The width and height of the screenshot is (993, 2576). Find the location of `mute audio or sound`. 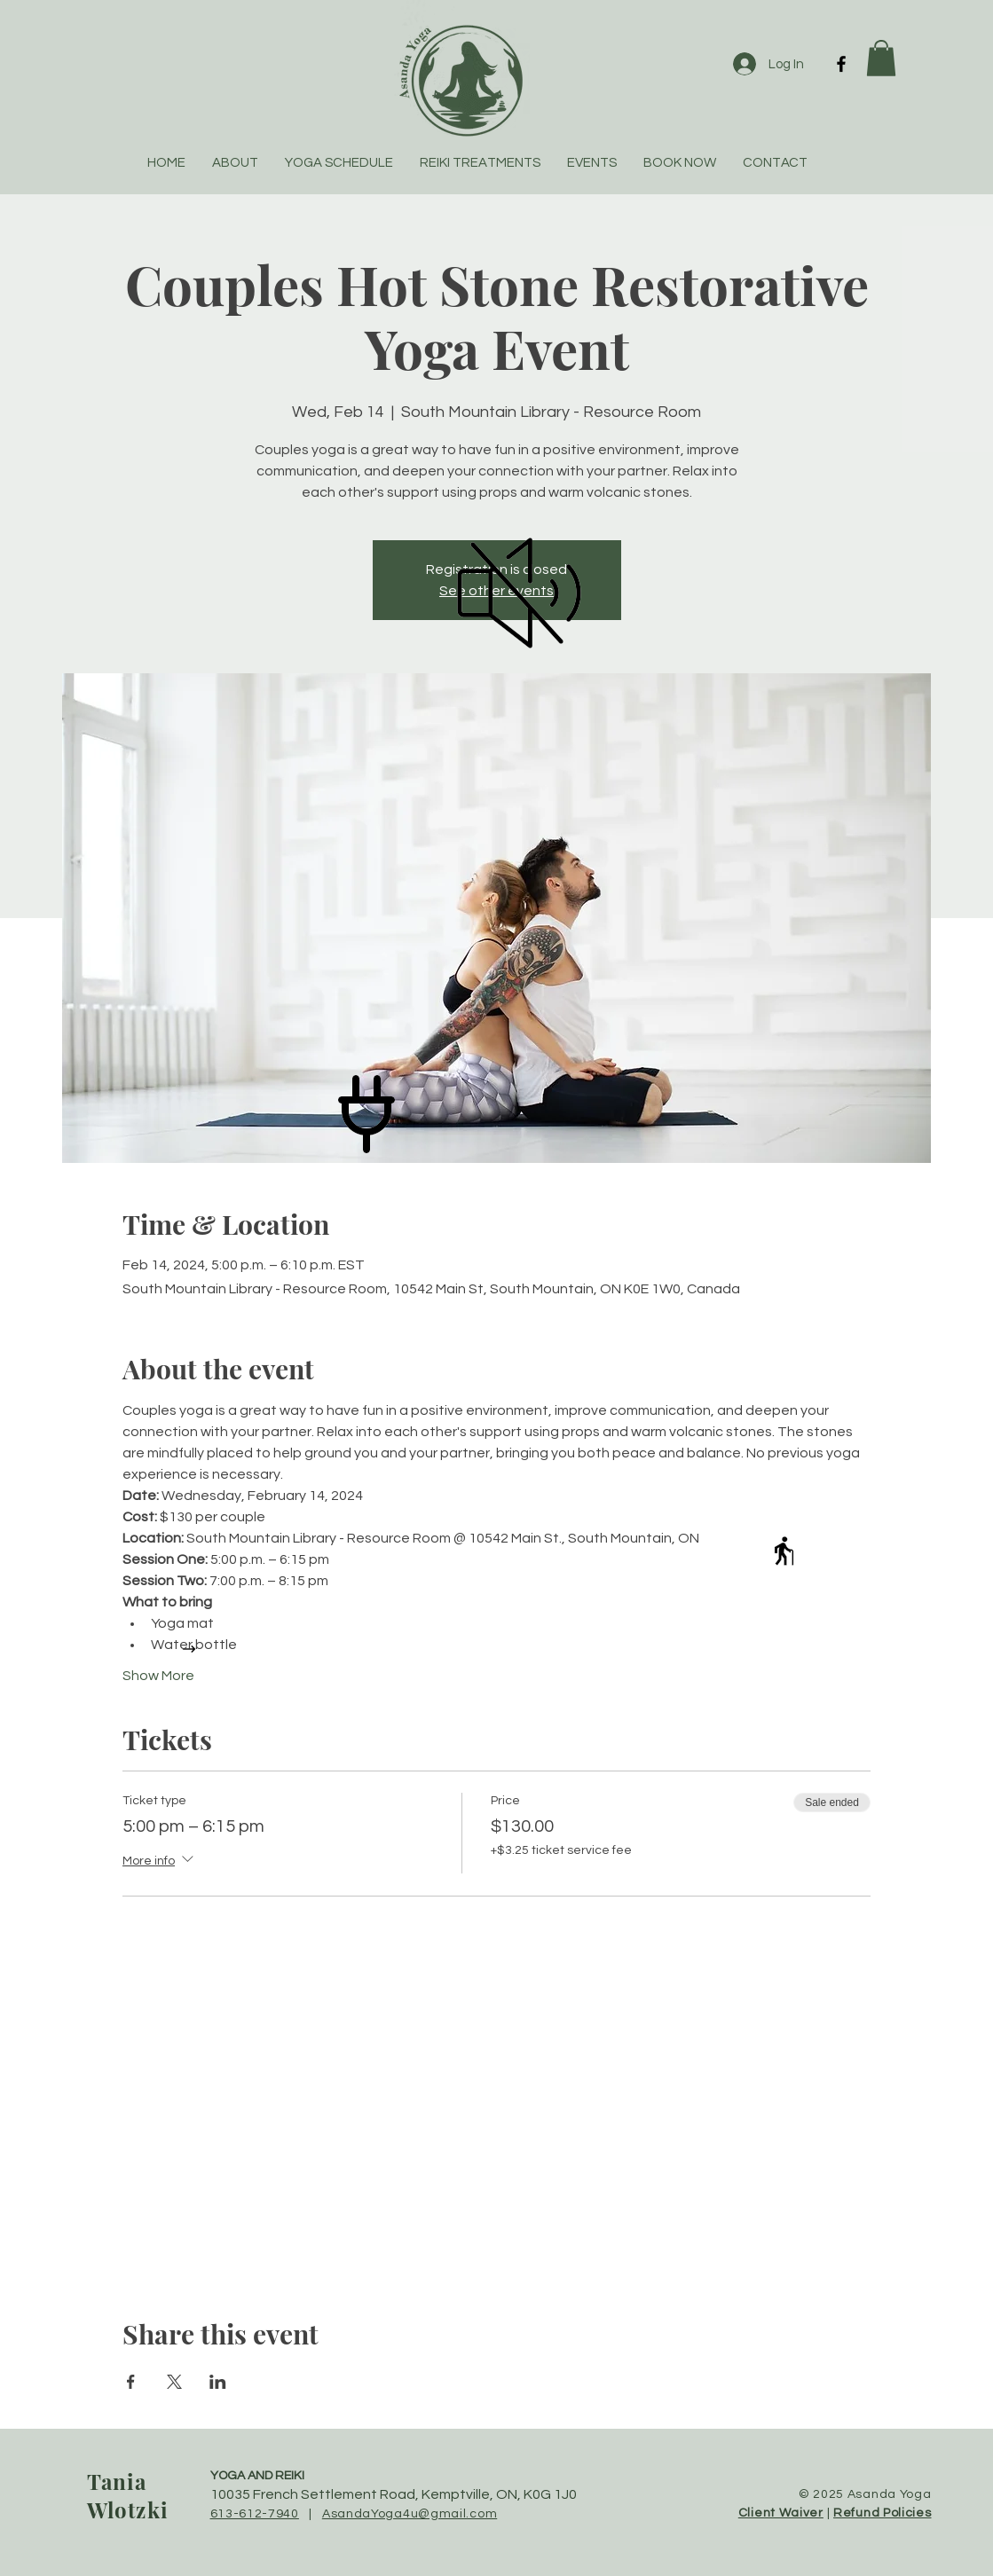

mute audio or sound is located at coordinates (516, 593).